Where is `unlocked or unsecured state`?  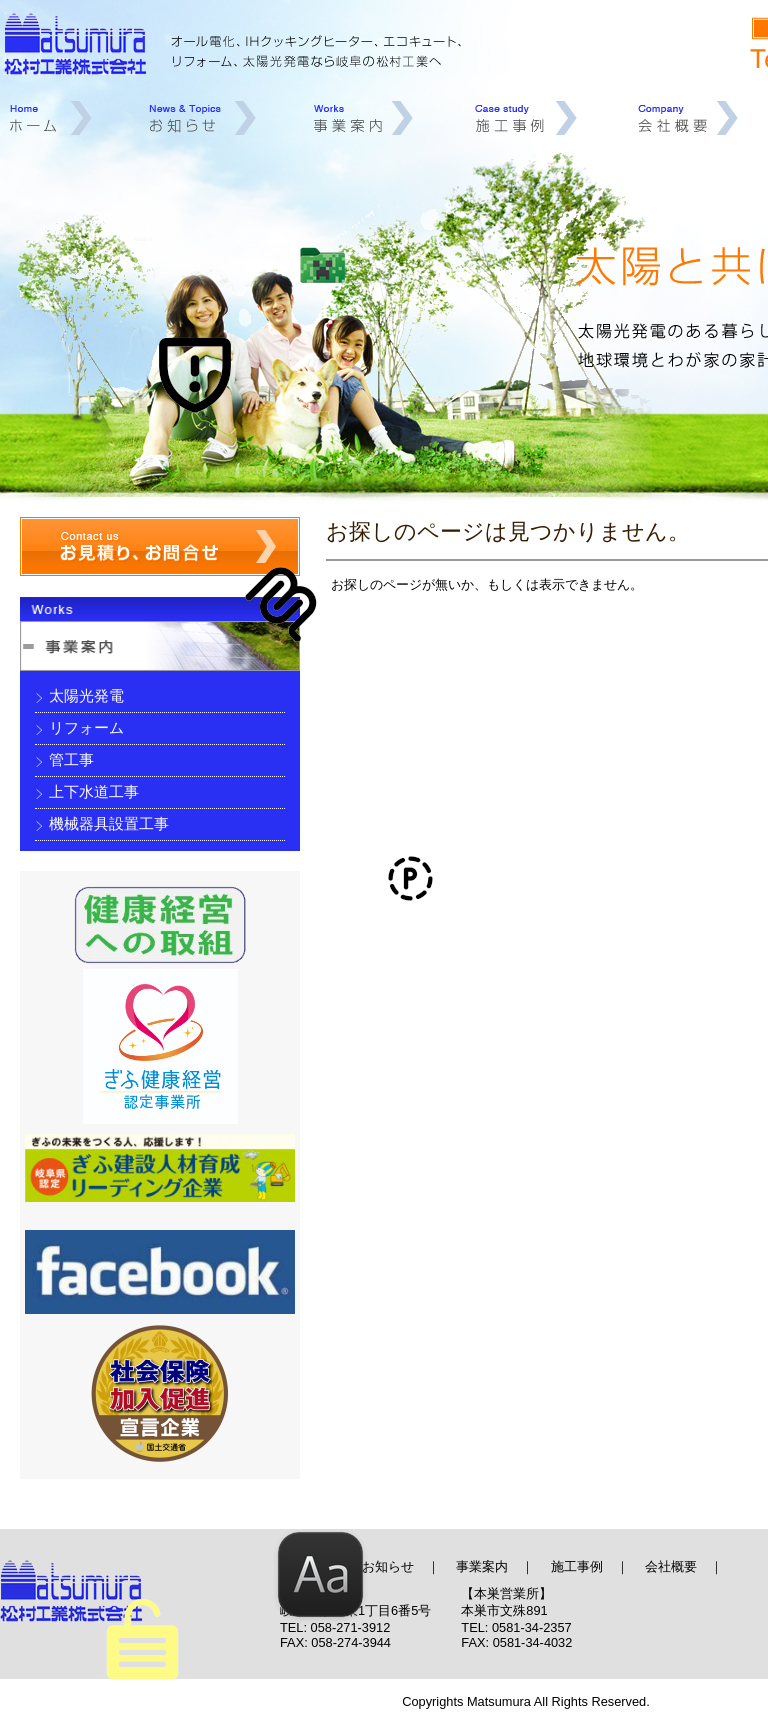
unlocked or unsecured state is located at coordinates (142, 1643).